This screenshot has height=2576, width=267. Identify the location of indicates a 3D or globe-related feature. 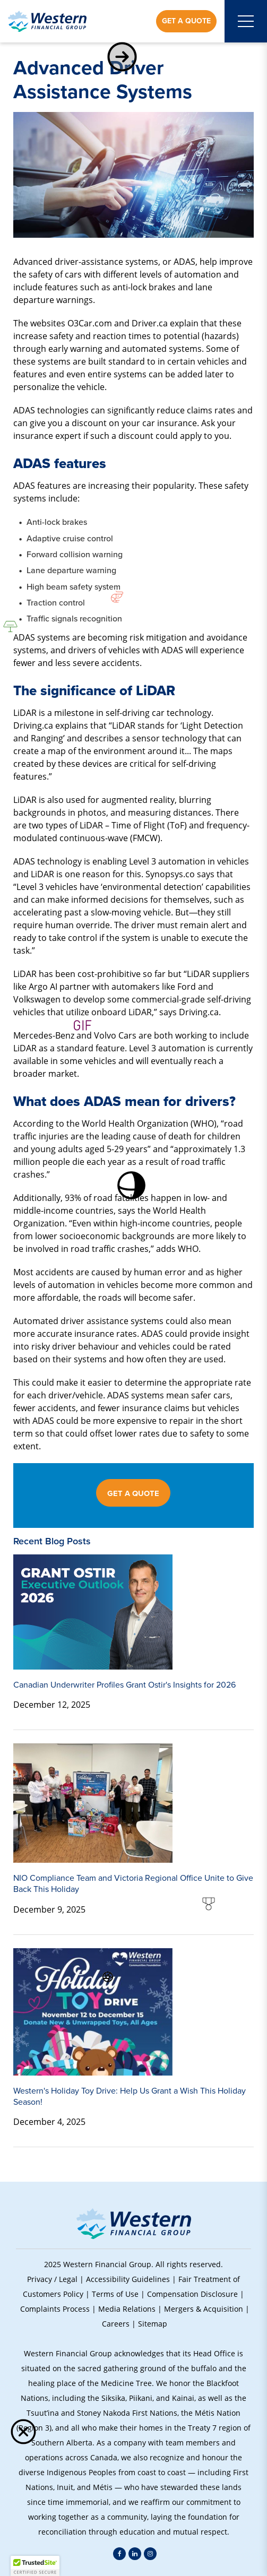
(131, 1185).